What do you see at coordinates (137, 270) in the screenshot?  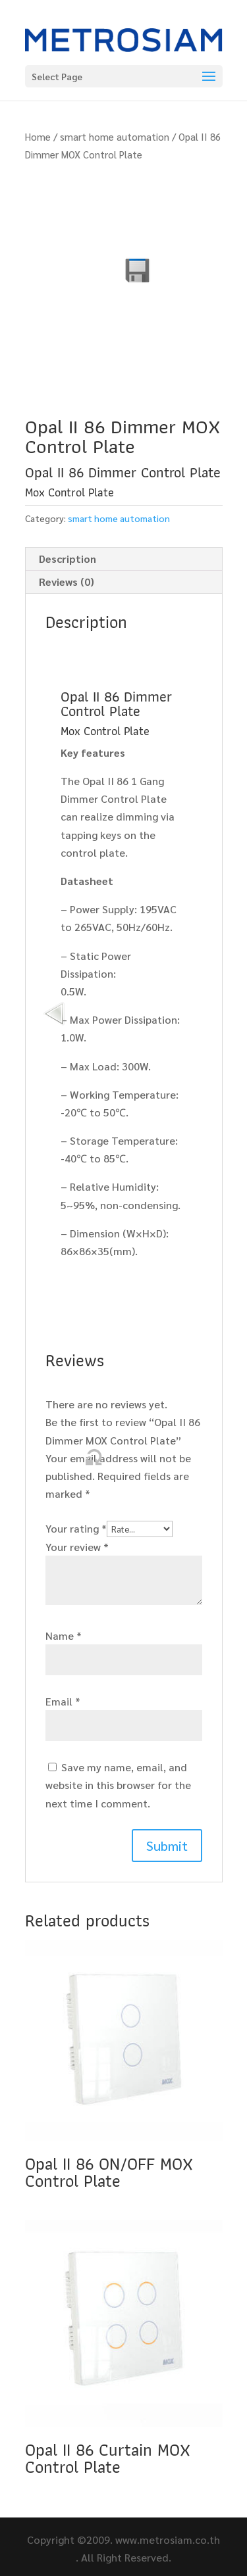 I see `save the current file or document` at bounding box center [137, 270].